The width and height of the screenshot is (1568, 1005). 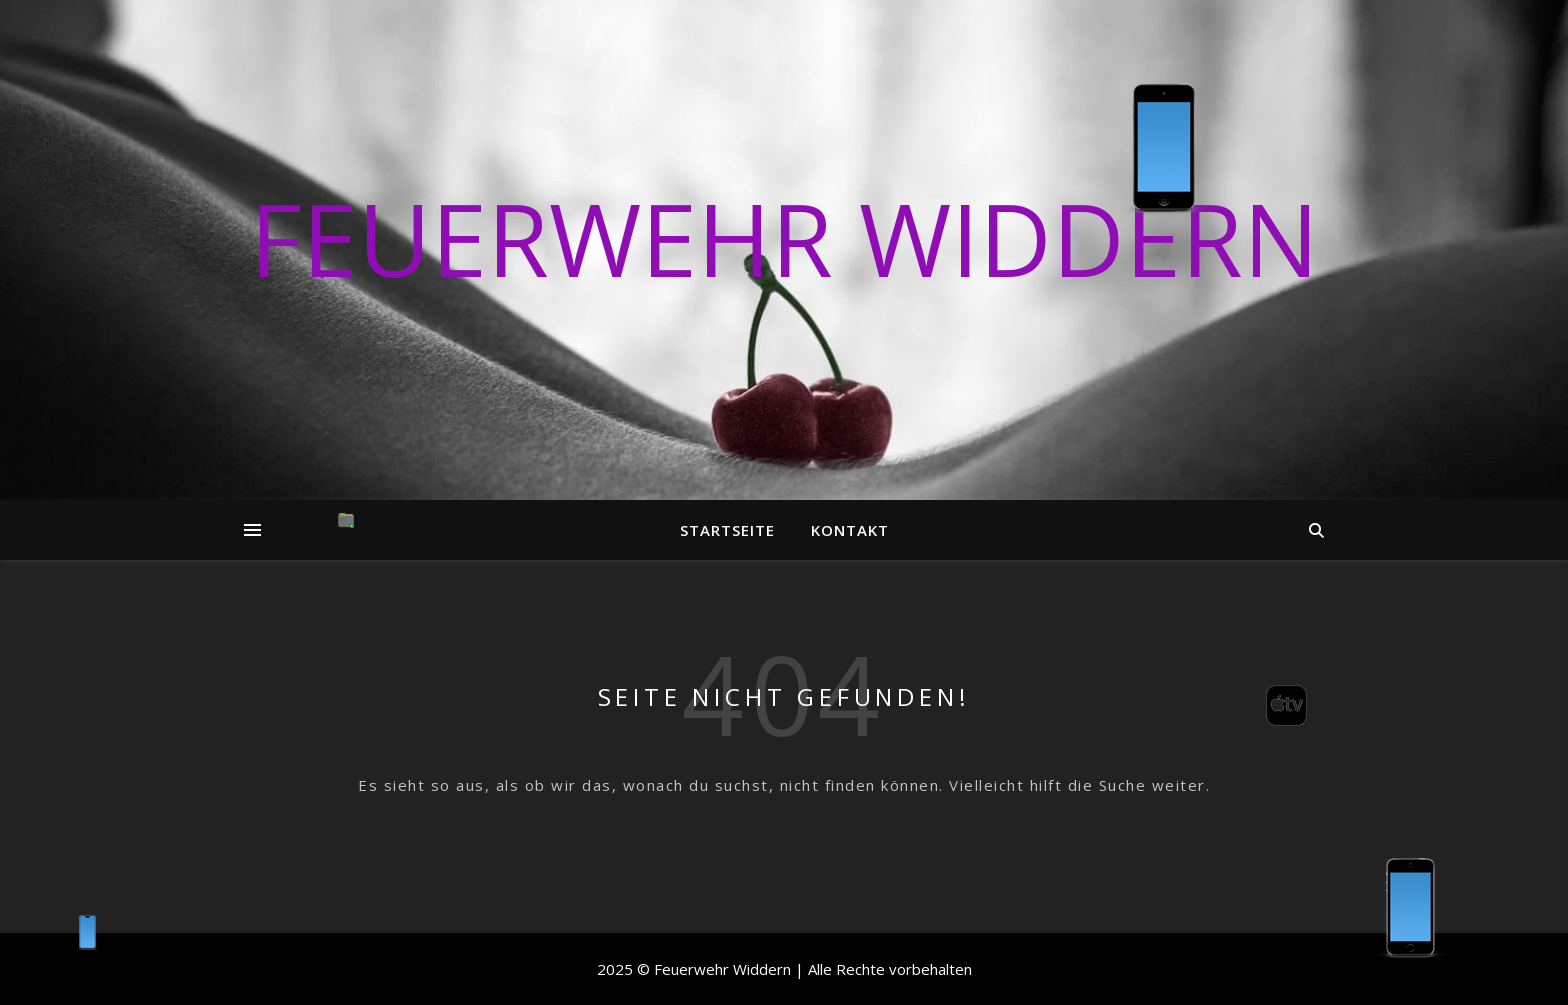 I want to click on iPod Touch device connected to your computer, so click(x=1164, y=149).